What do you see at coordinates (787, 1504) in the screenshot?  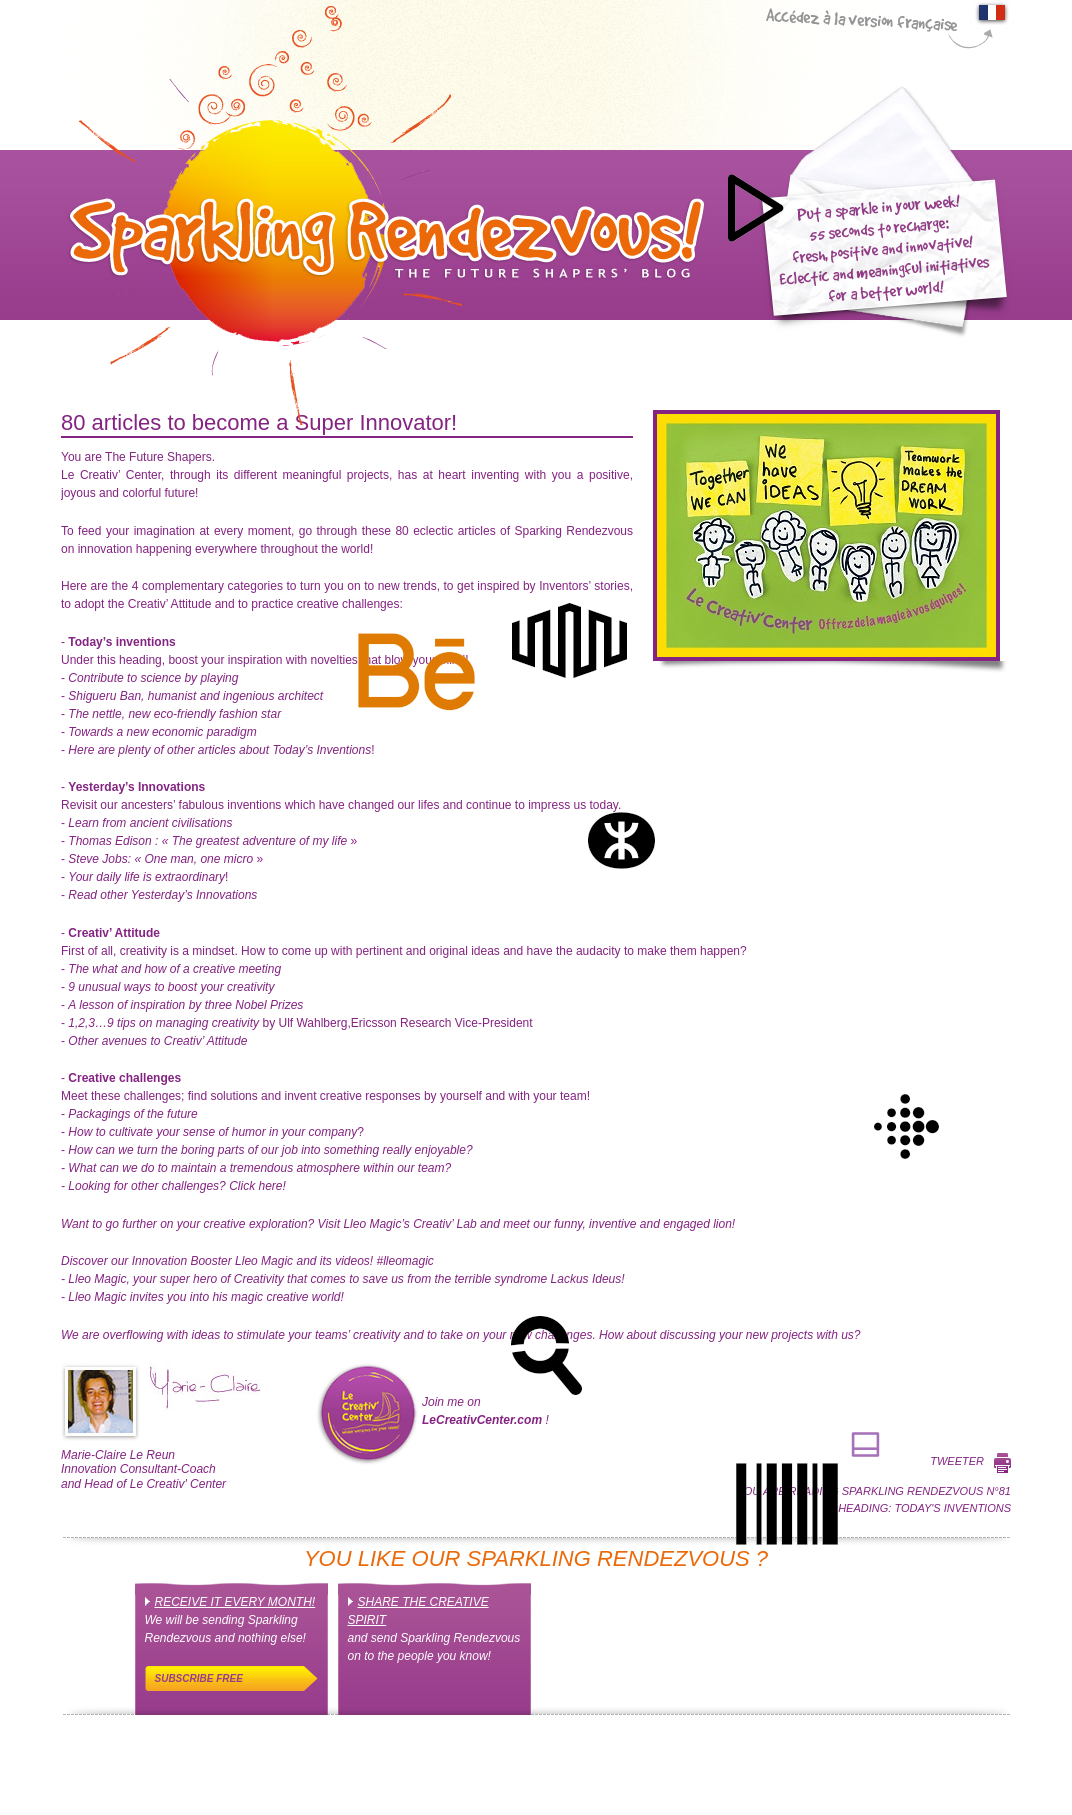 I see `scan a barcode` at bounding box center [787, 1504].